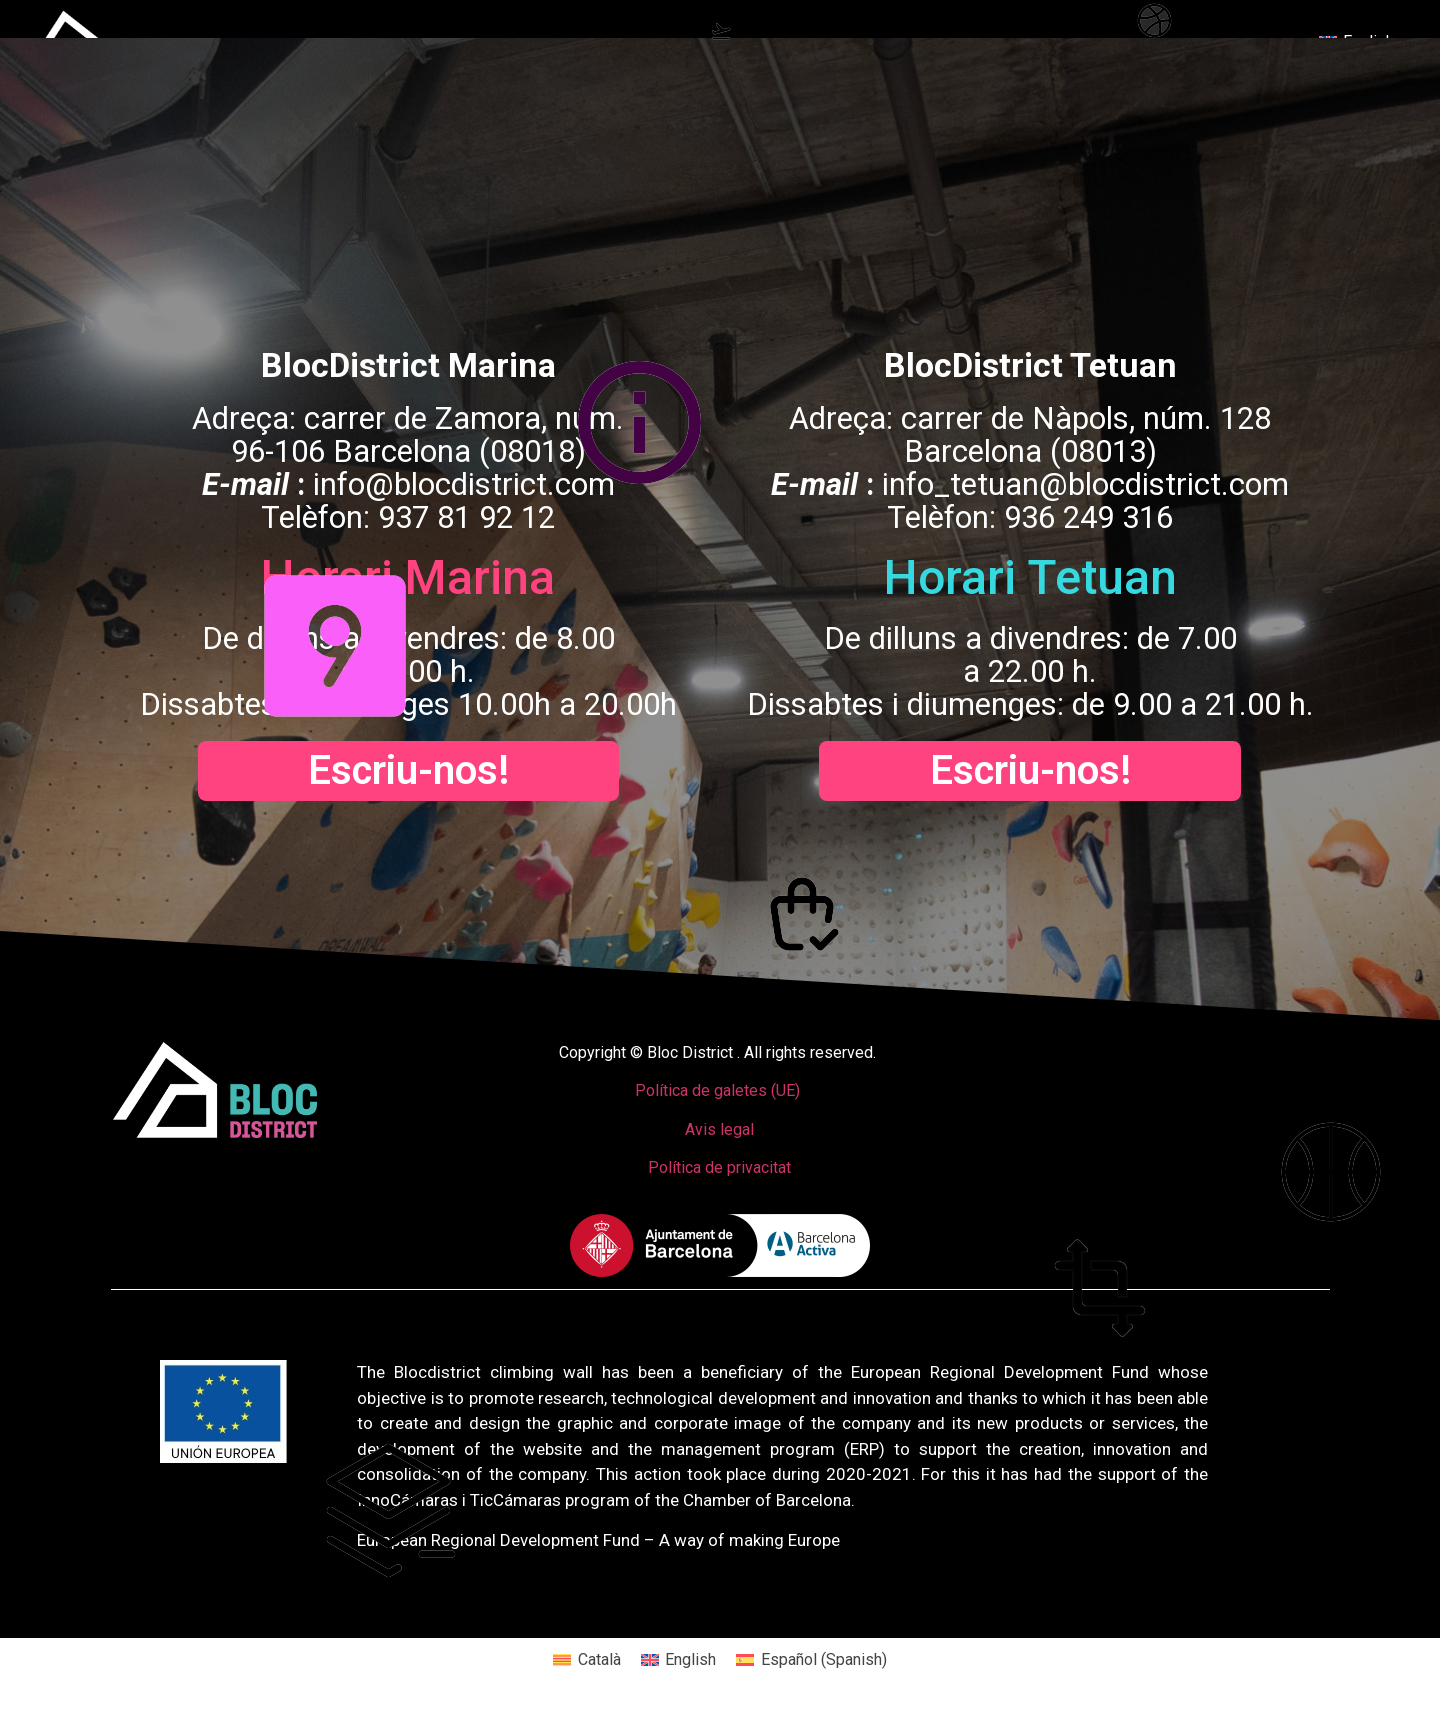 The width and height of the screenshot is (1440, 1712). What do you see at coordinates (335, 646) in the screenshot?
I see `select the number nine` at bounding box center [335, 646].